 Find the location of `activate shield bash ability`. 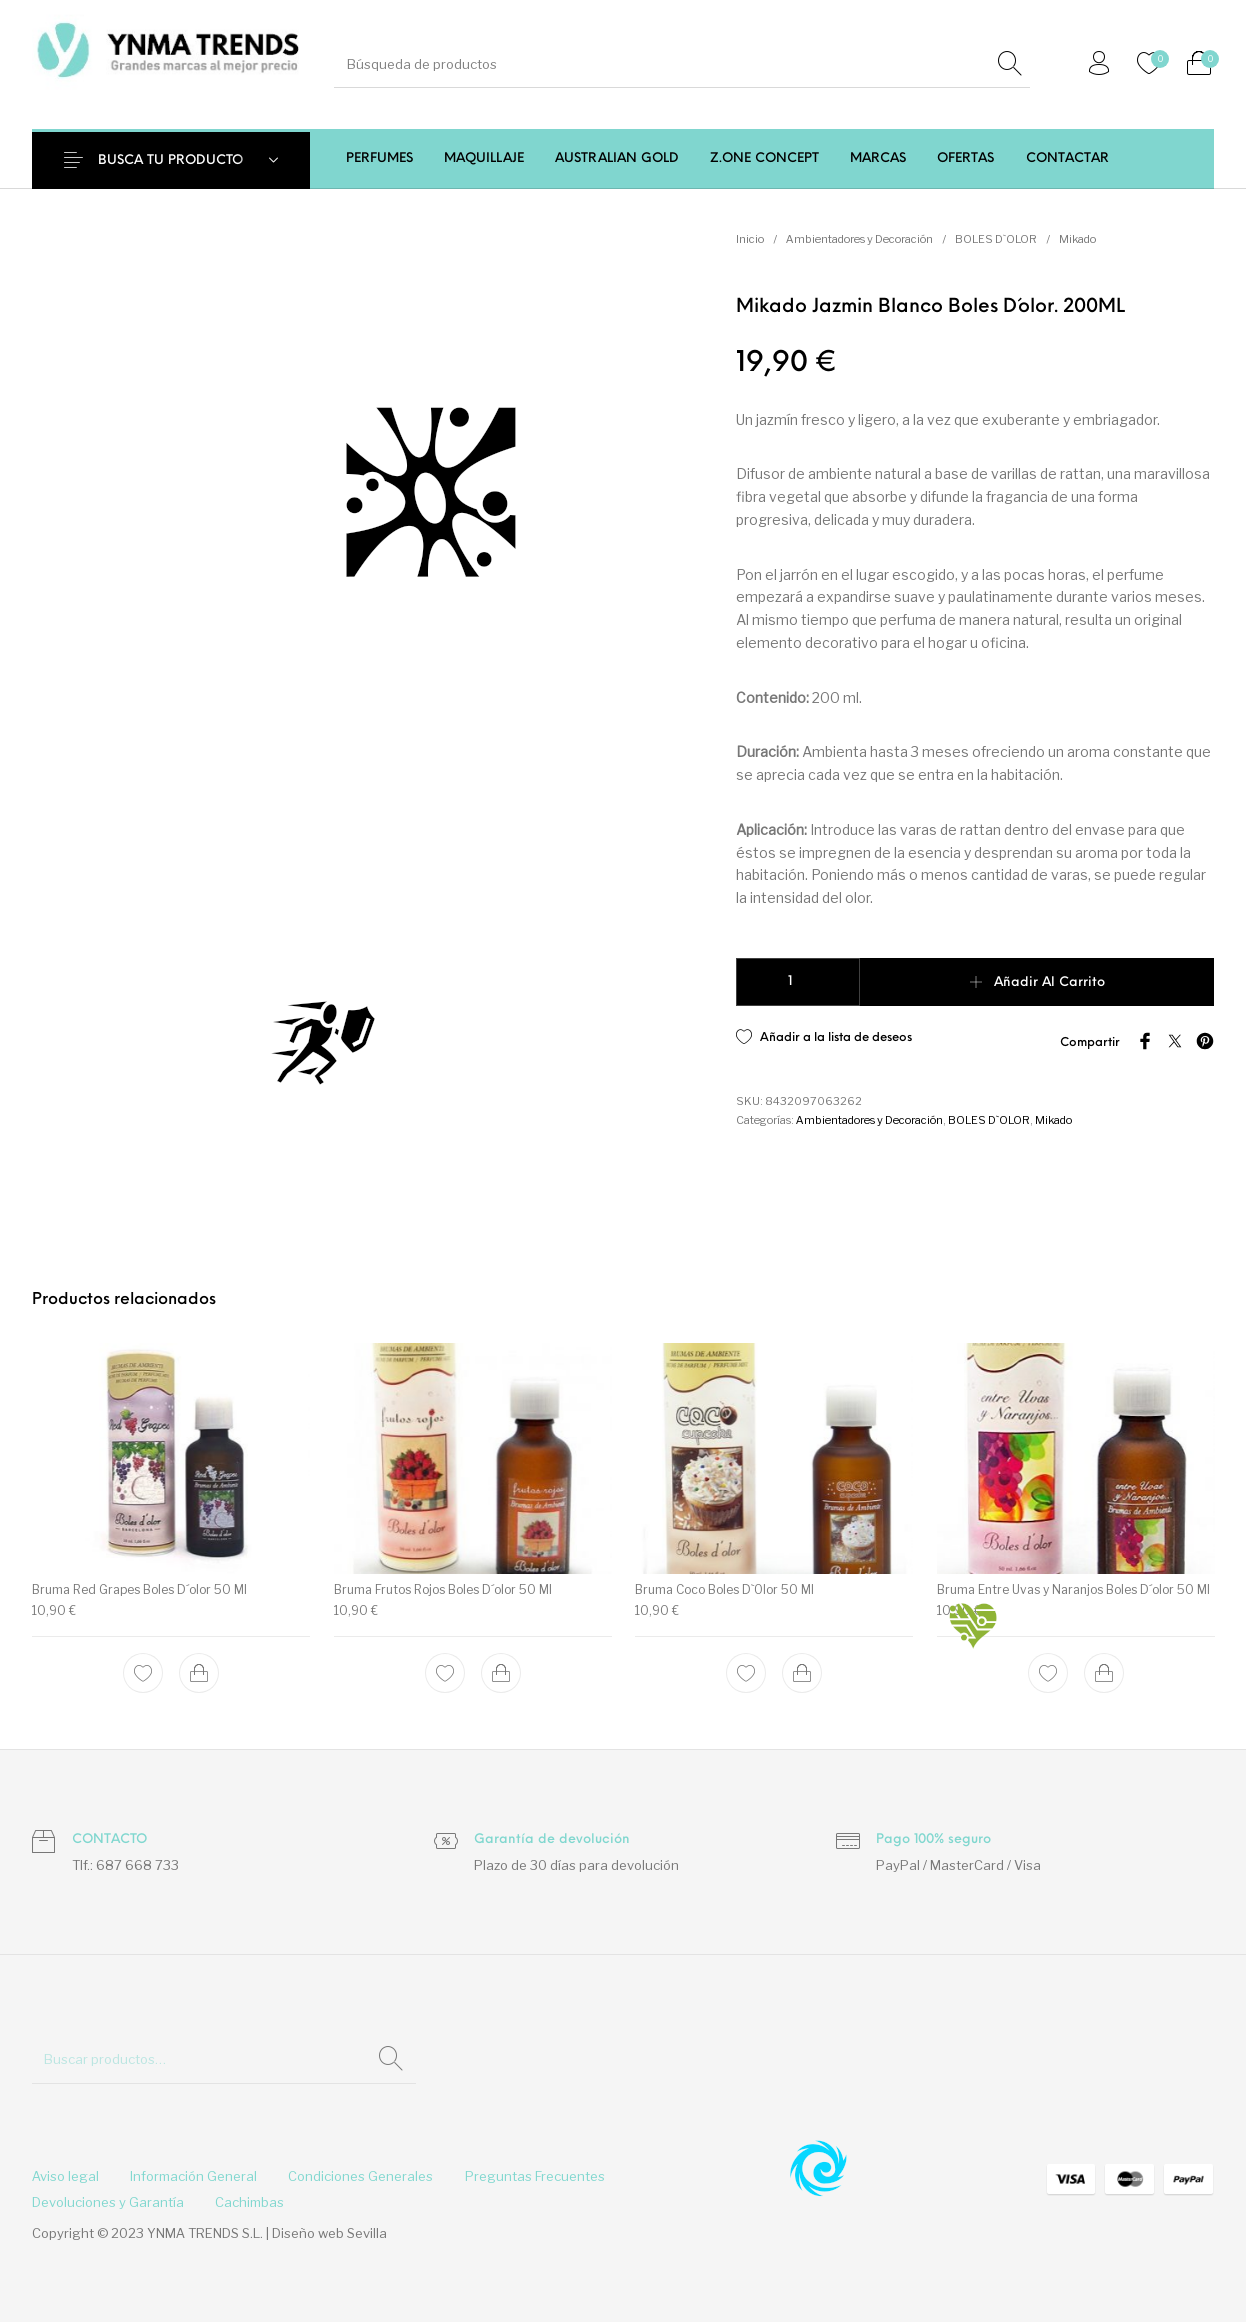

activate shield bash ability is located at coordinates (323, 1043).